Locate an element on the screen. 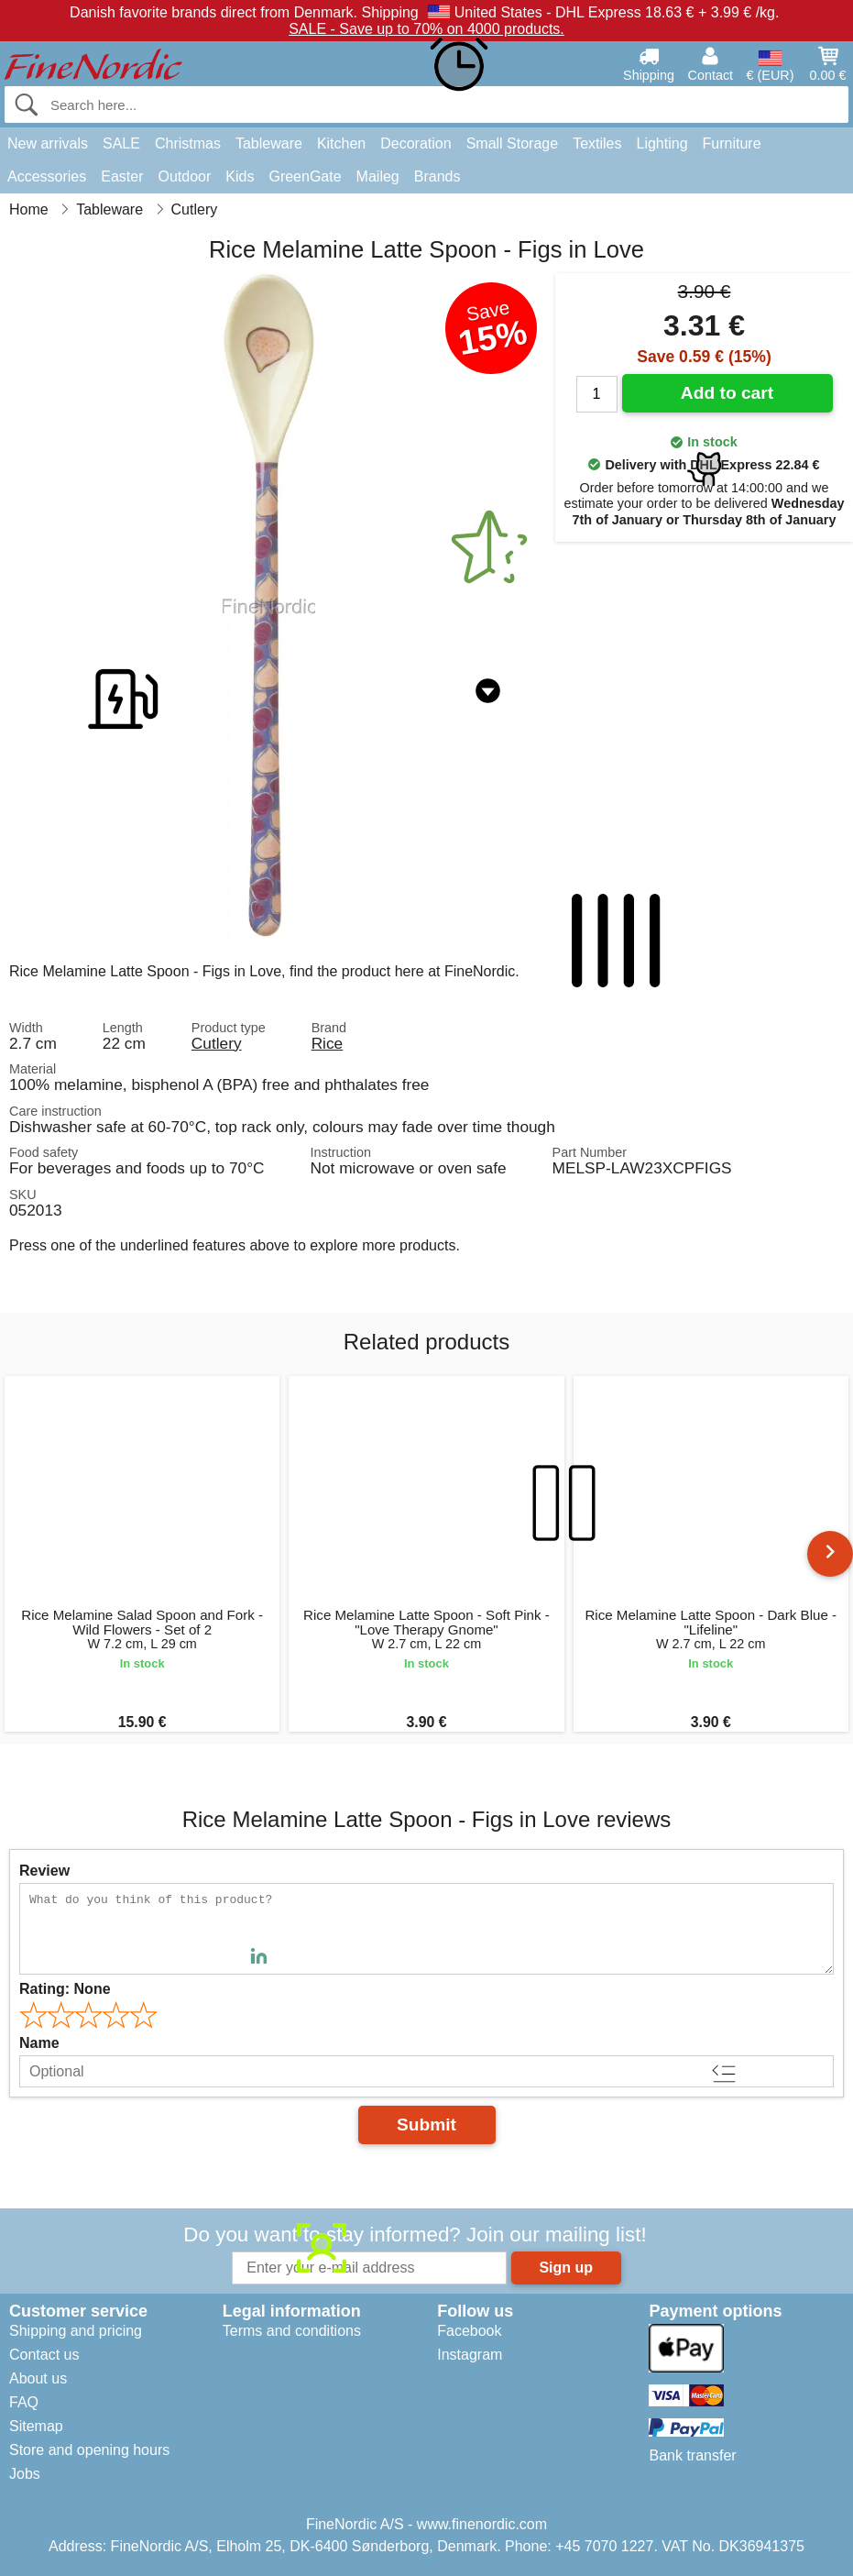 Image resolution: width=853 pixels, height=2576 pixels. decrease text indentation is located at coordinates (724, 2074).